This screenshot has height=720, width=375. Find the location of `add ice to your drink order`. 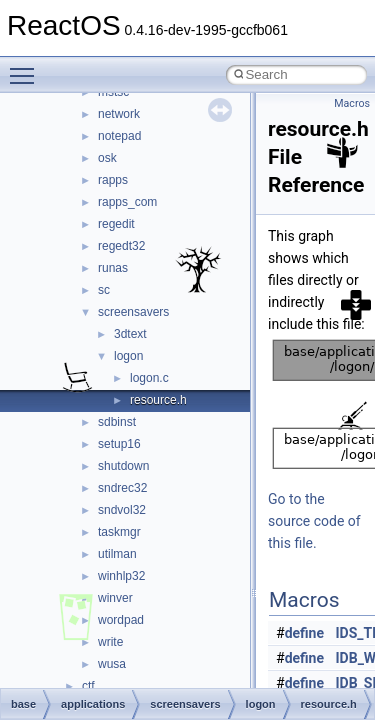

add ice to your drink order is located at coordinates (76, 616).